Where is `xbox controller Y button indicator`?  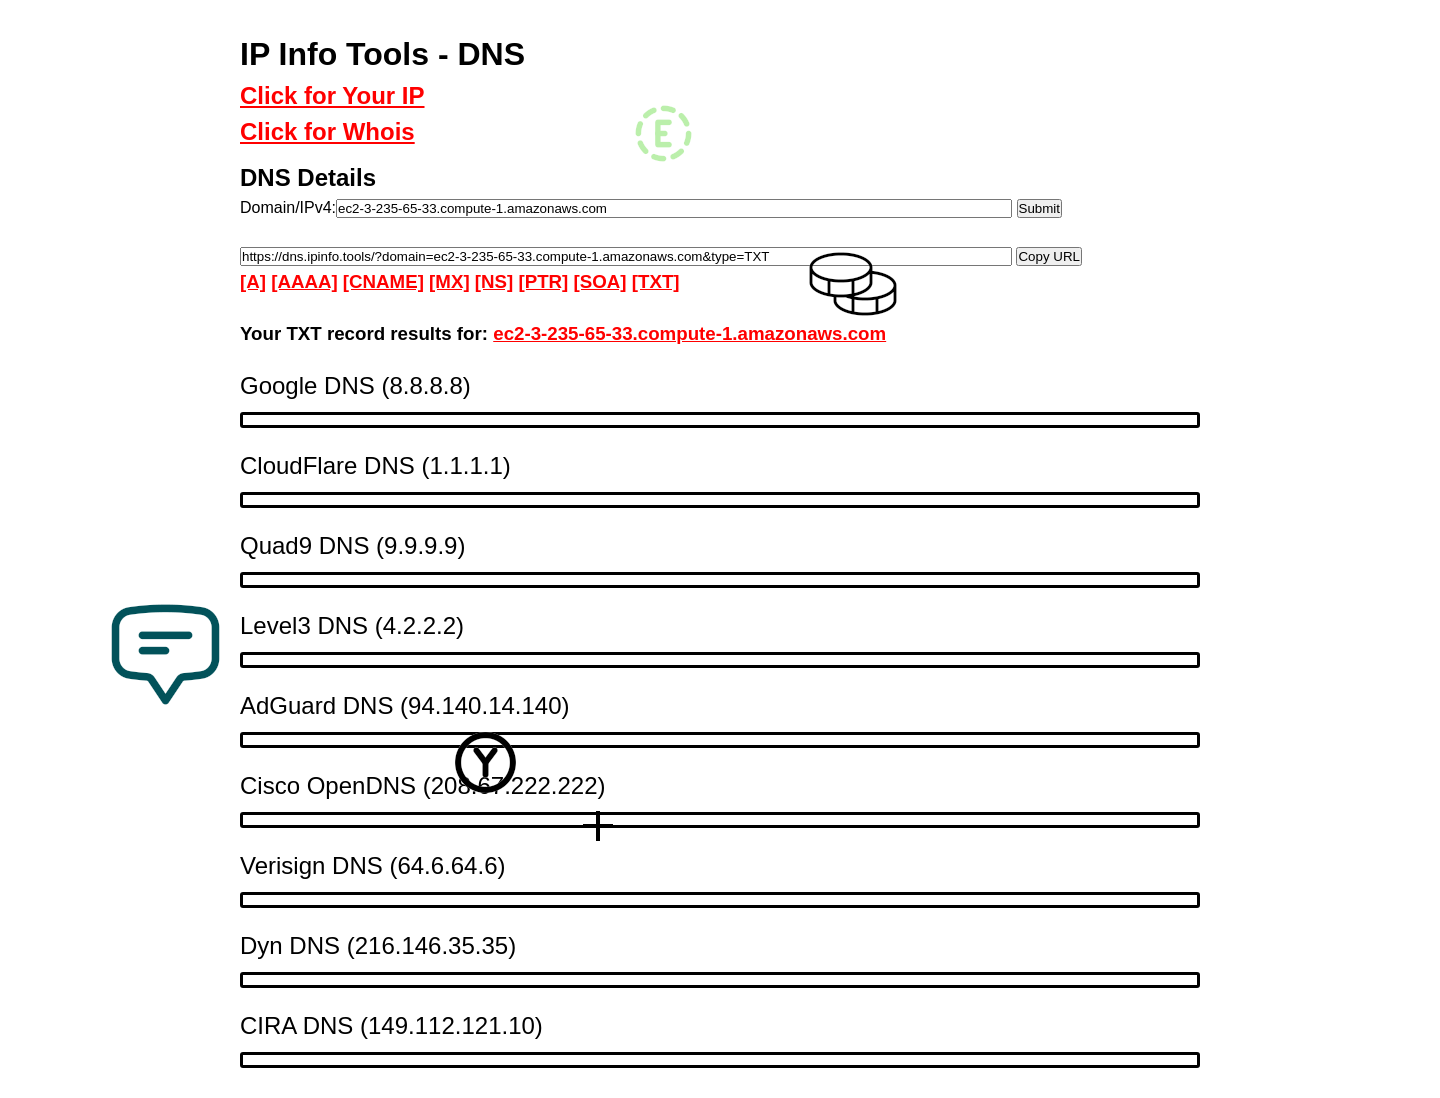 xbox controller Y button indicator is located at coordinates (485, 762).